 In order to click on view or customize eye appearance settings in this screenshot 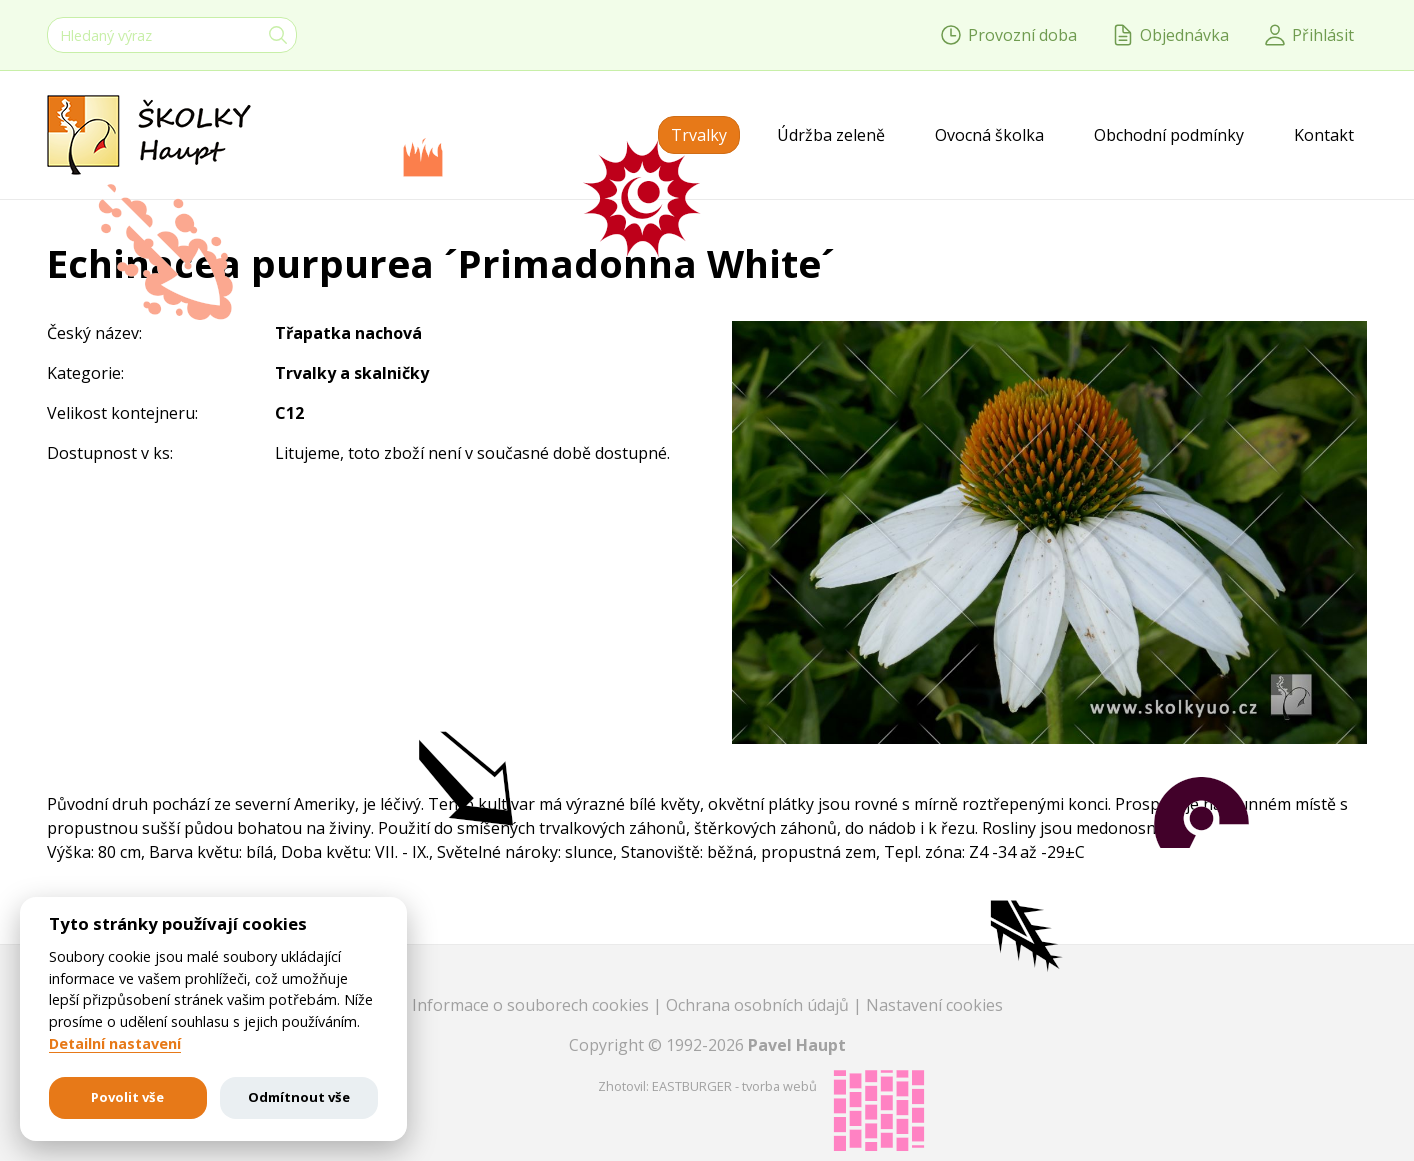, I will do `click(642, 199)`.